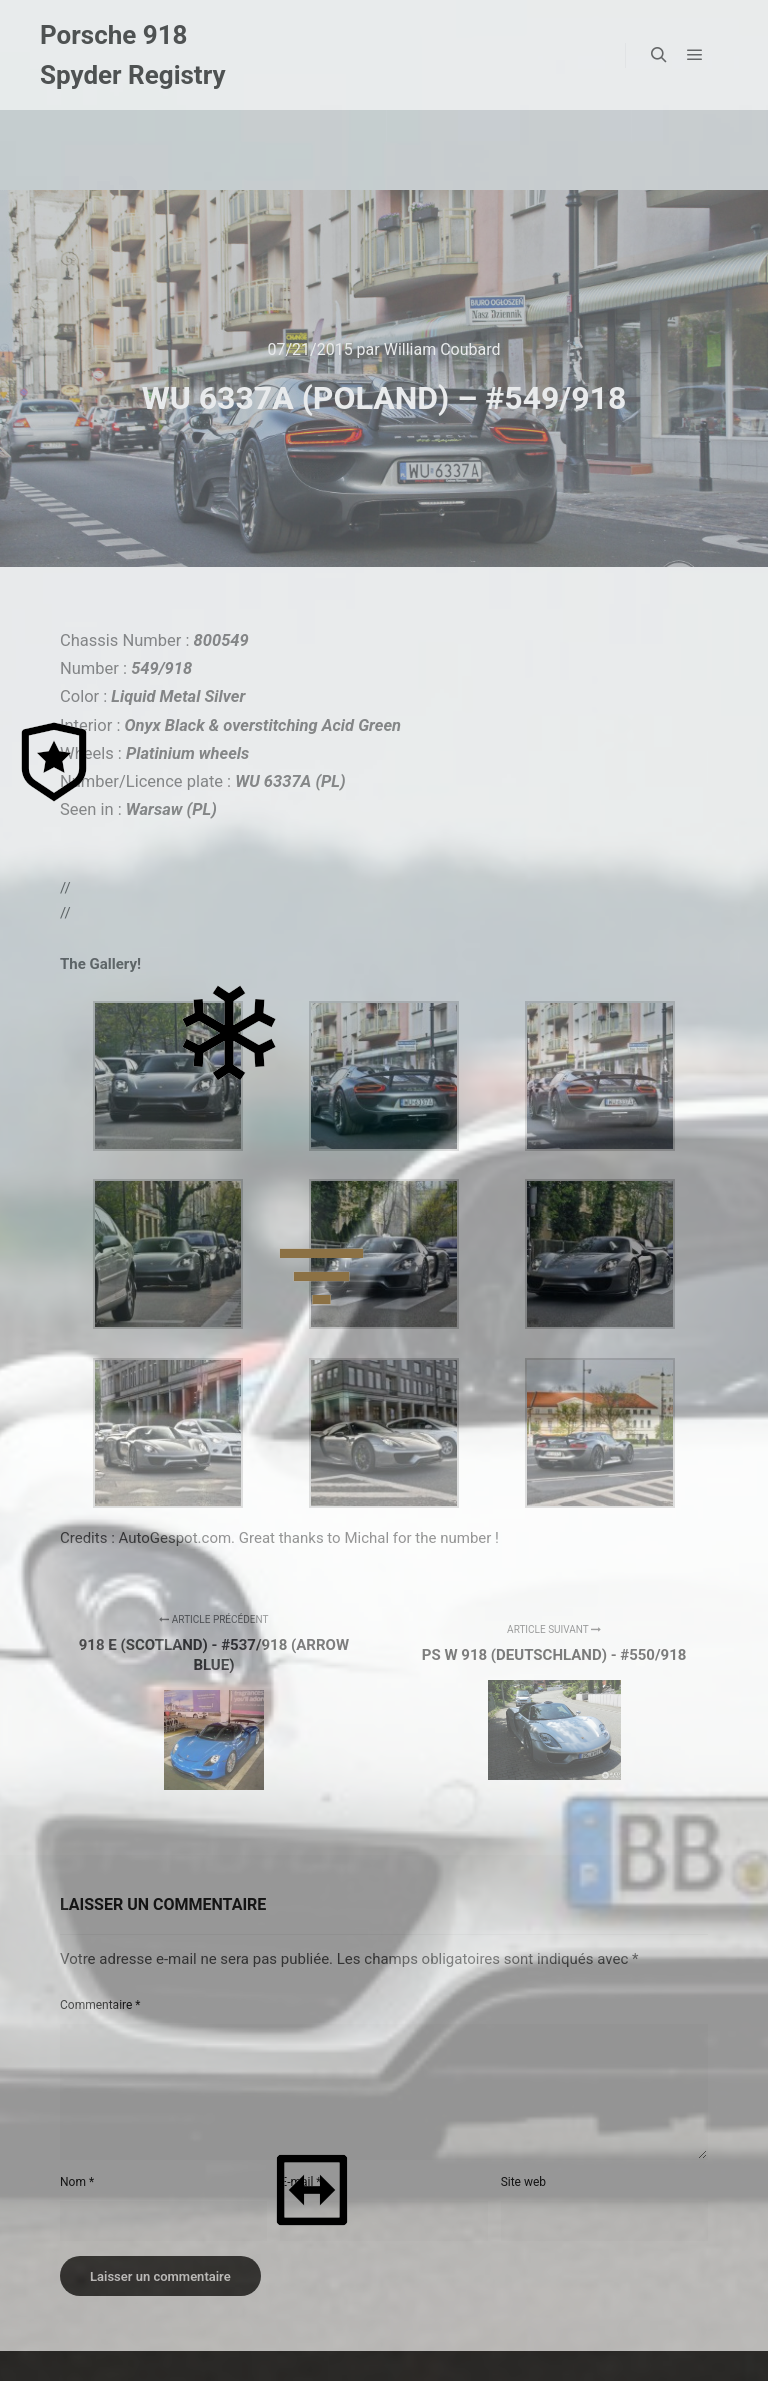 The image size is (768, 2381). Describe the element at coordinates (54, 762) in the screenshot. I see `indicates premium or verified security status` at that location.